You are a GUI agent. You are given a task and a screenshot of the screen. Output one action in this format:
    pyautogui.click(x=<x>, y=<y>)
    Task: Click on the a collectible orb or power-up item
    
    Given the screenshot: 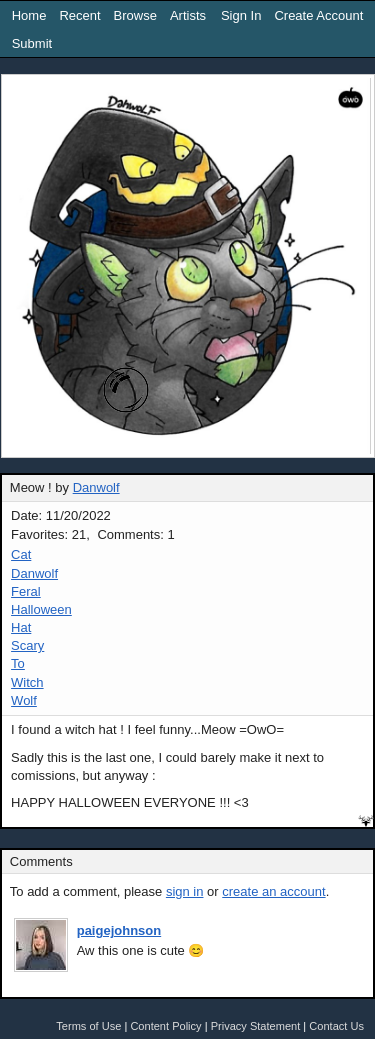 What is the action you would take?
    pyautogui.click(x=126, y=390)
    